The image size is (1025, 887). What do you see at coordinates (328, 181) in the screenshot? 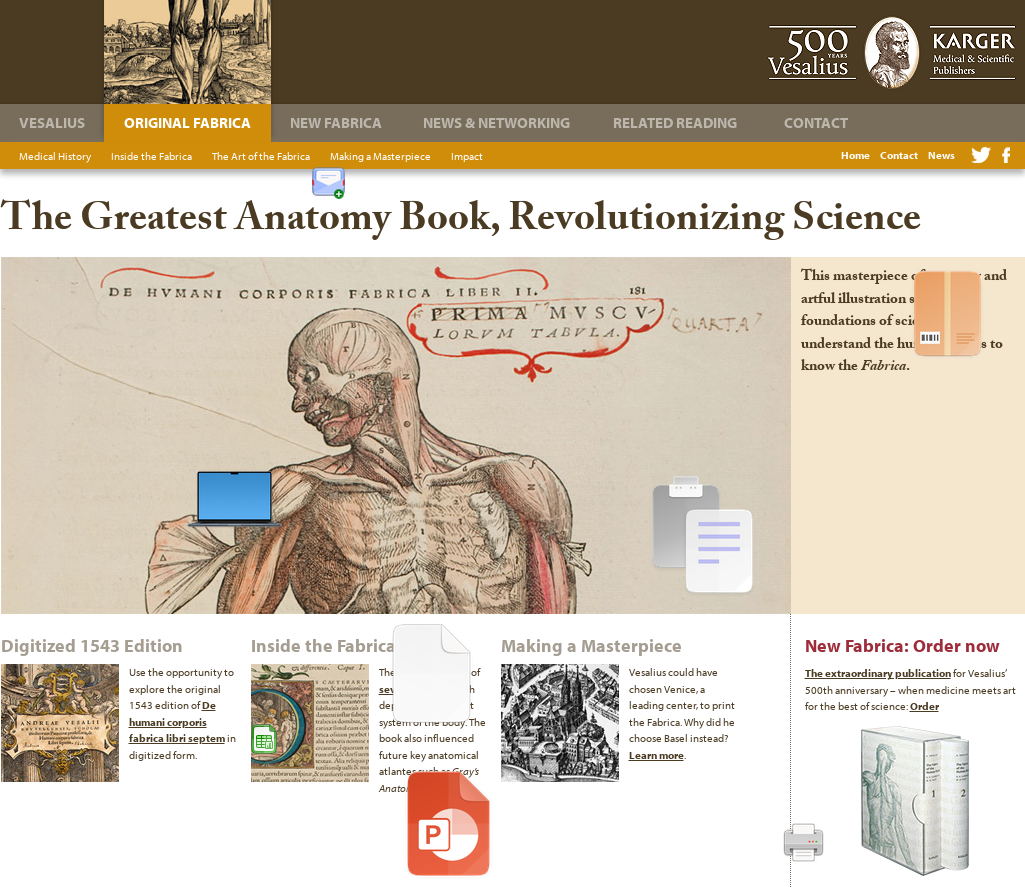
I see `compose a new email message` at bounding box center [328, 181].